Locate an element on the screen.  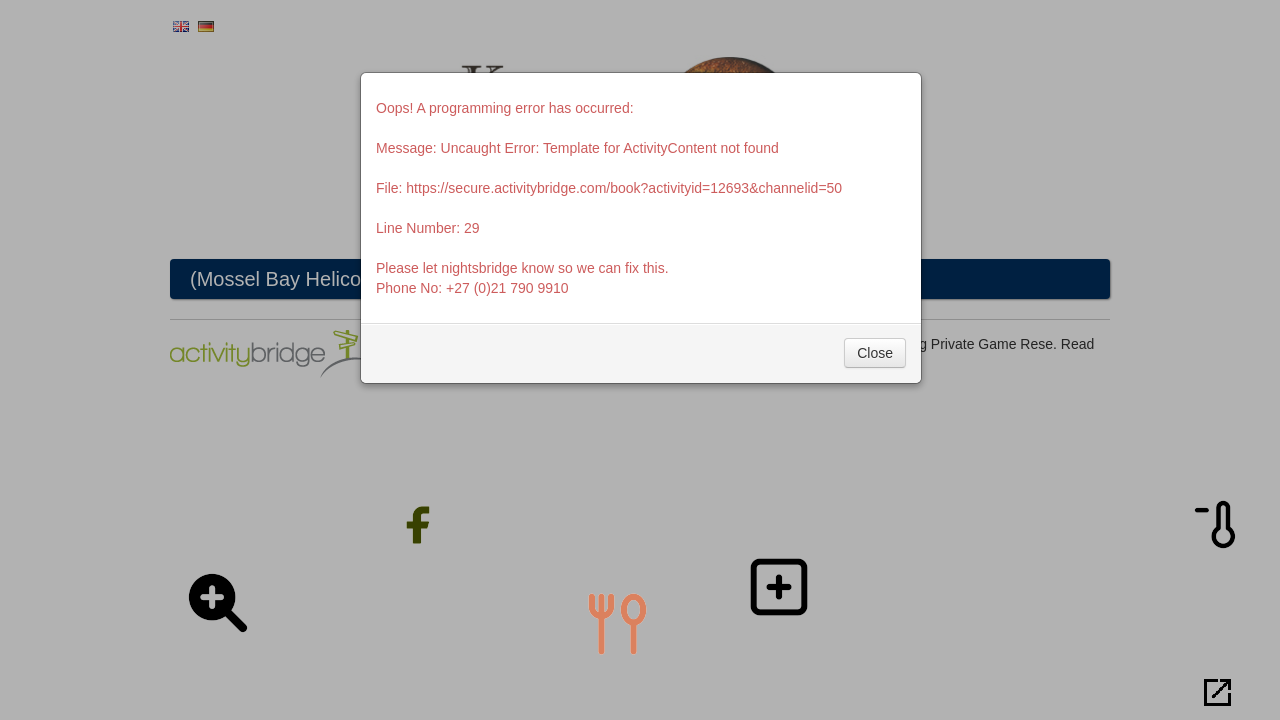
add a new item or entry is located at coordinates (779, 587).